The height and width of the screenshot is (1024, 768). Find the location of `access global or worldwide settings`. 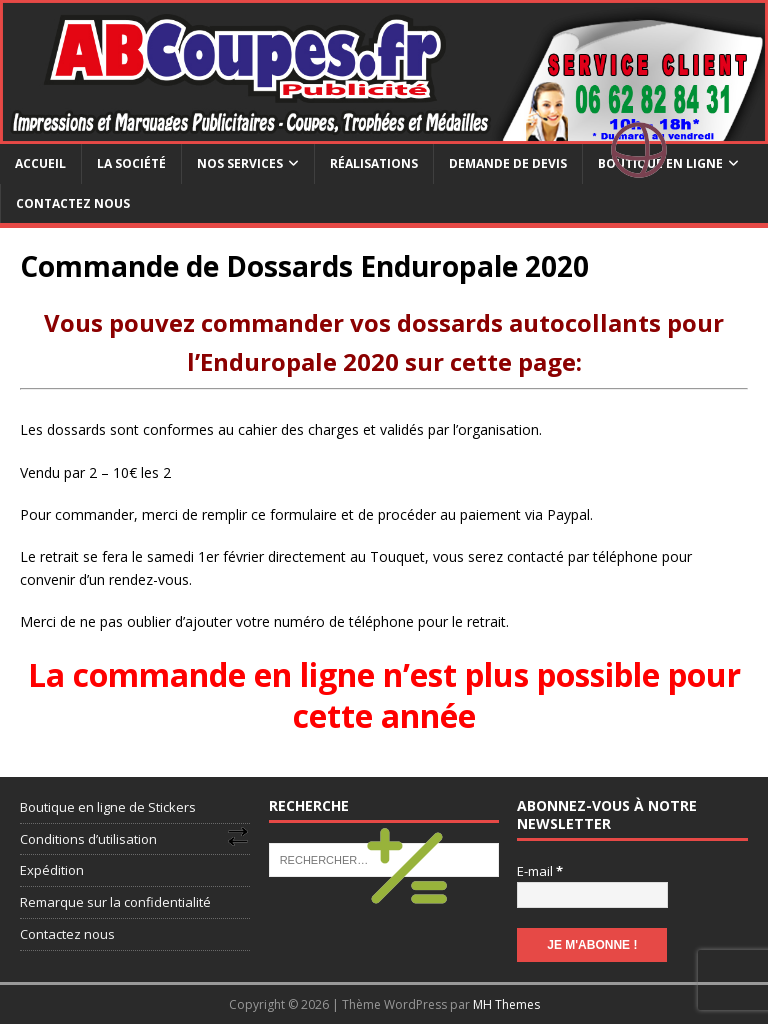

access global or worldwide settings is located at coordinates (639, 150).